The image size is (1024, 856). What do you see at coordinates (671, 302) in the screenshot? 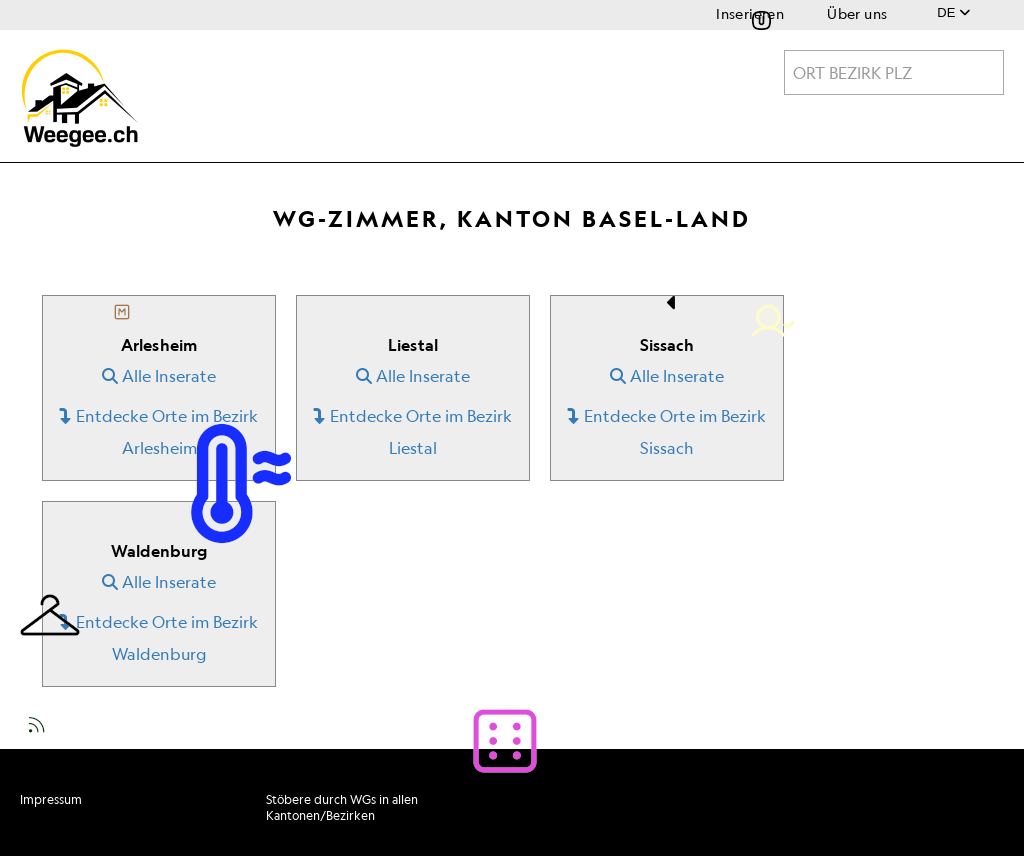
I see `go back to the previous screen` at bounding box center [671, 302].